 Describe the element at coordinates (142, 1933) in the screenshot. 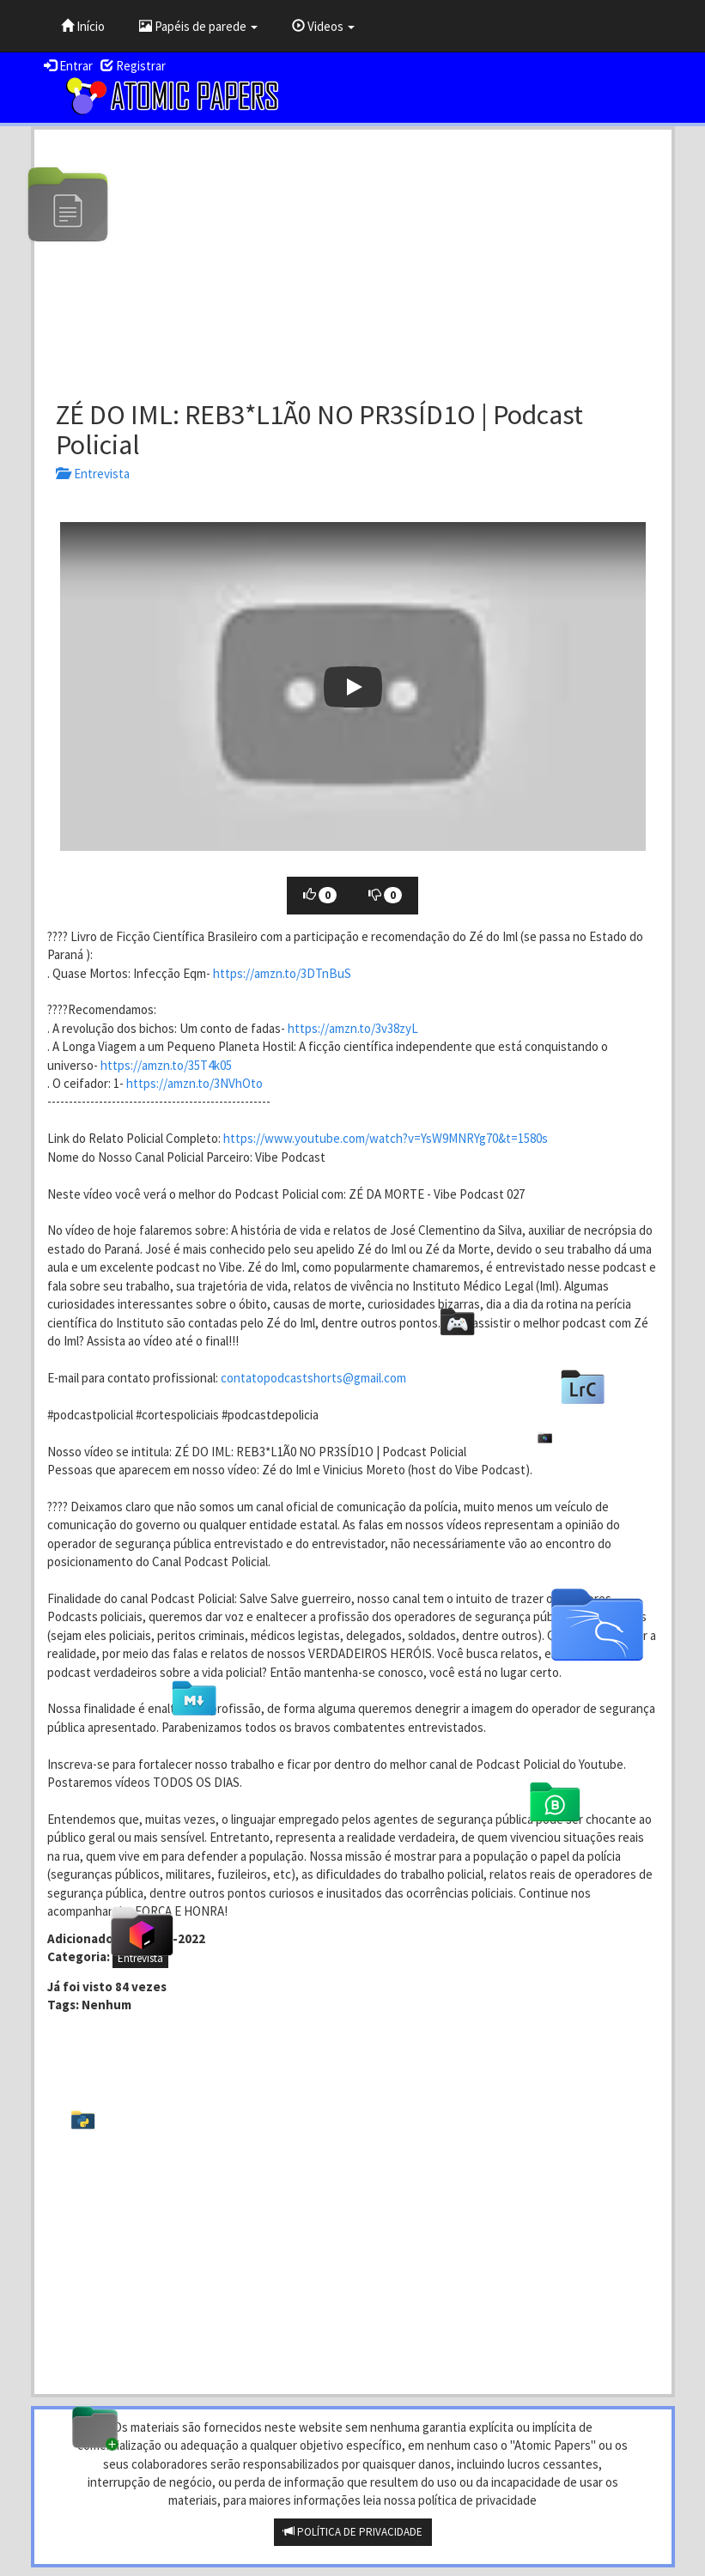

I see `open folder containing JetBrains Toolbox projects` at that location.